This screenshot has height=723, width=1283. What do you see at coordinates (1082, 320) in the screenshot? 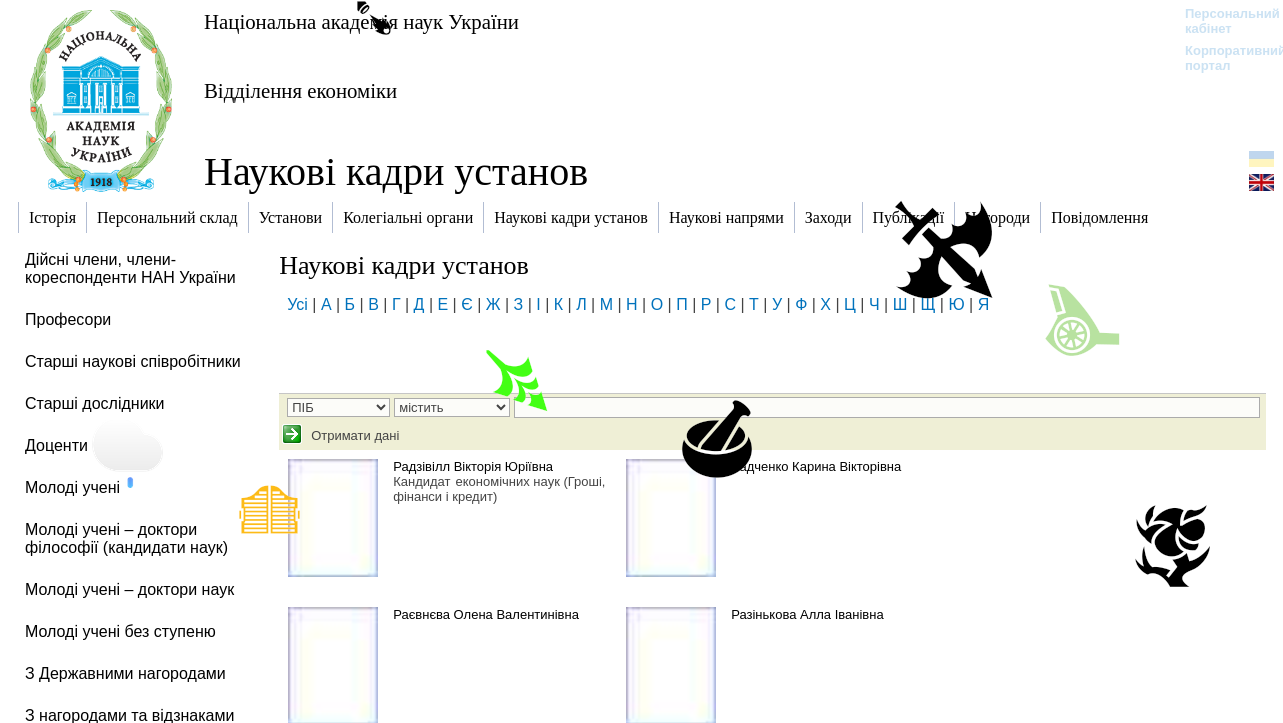
I see `helicopter tail rotor component in a game interface` at bounding box center [1082, 320].